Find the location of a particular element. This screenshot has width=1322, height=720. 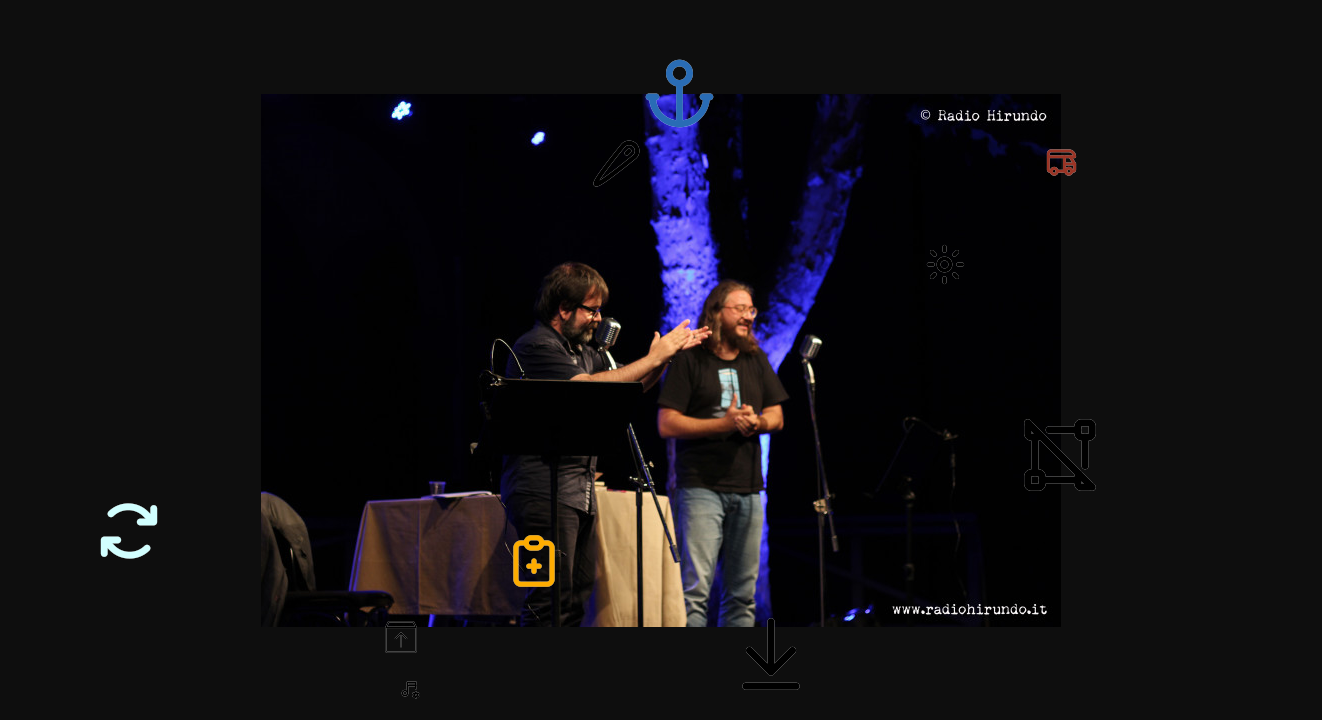

refresh or reload content is located at coordinates (129, 531).